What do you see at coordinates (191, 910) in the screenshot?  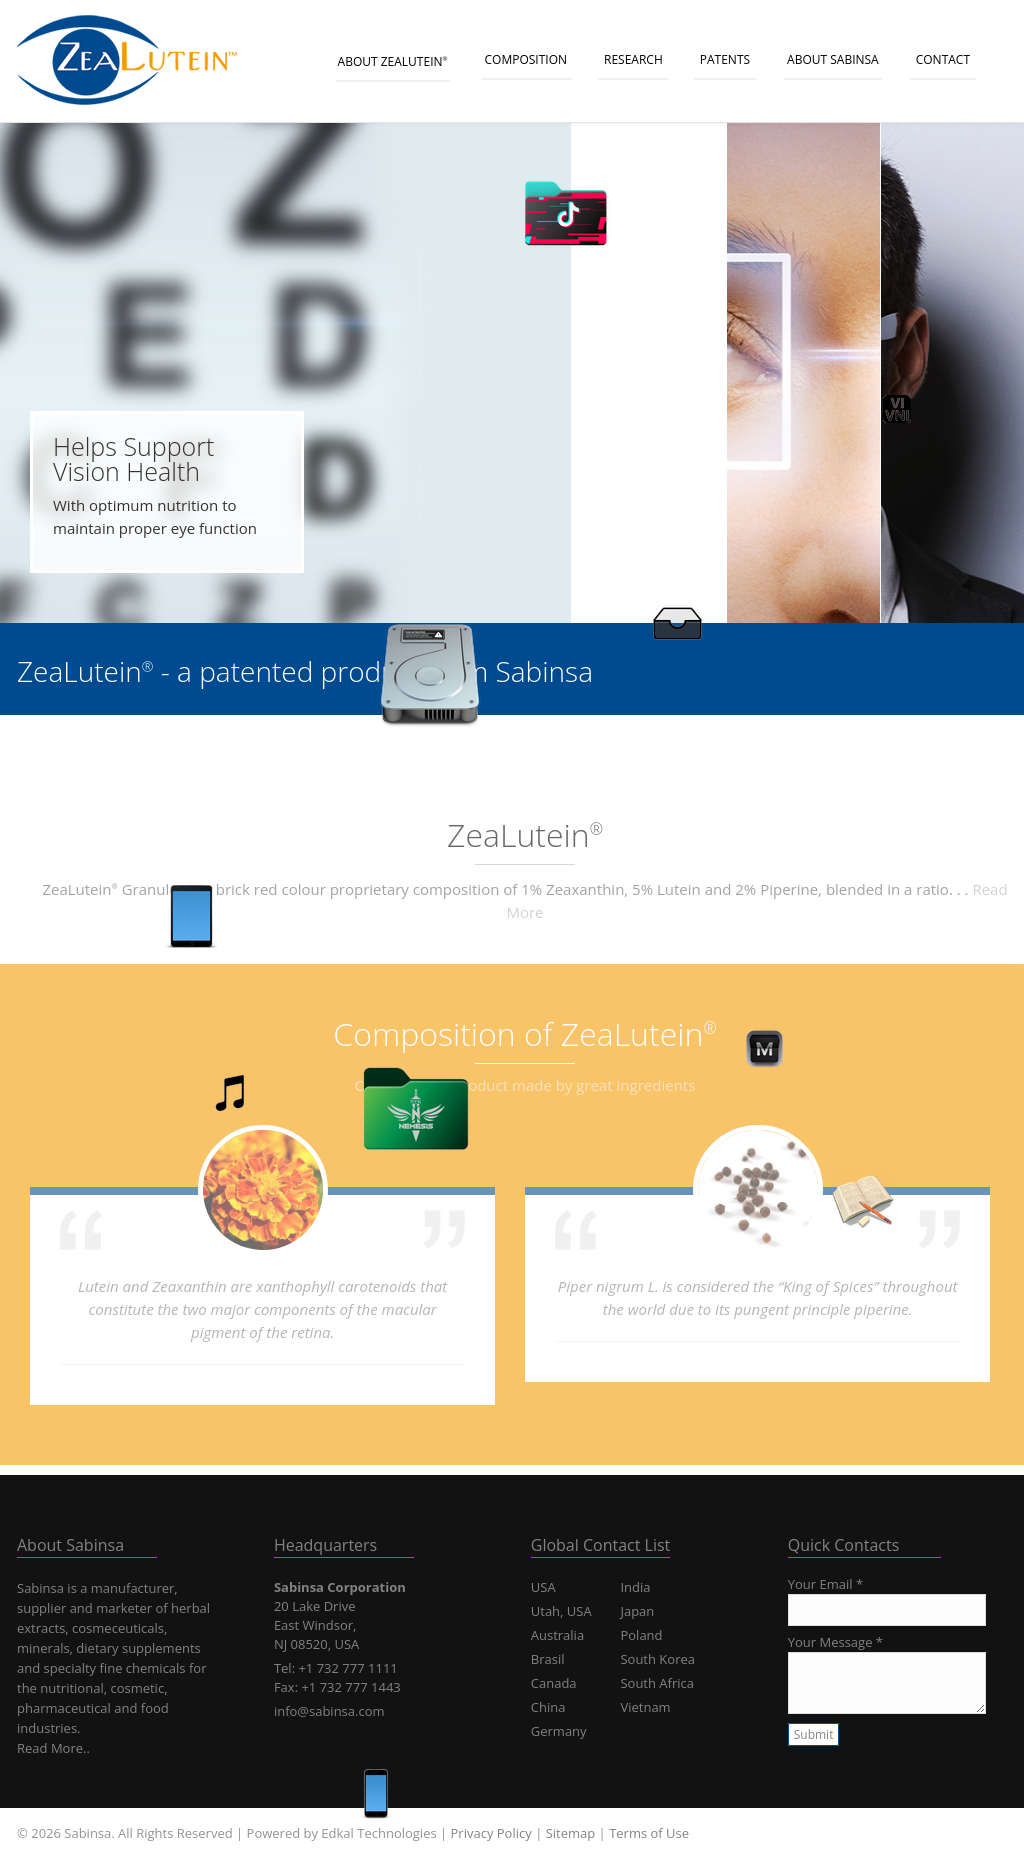 I see `manage connected iPad mini device` at bounding box center [191, 910].